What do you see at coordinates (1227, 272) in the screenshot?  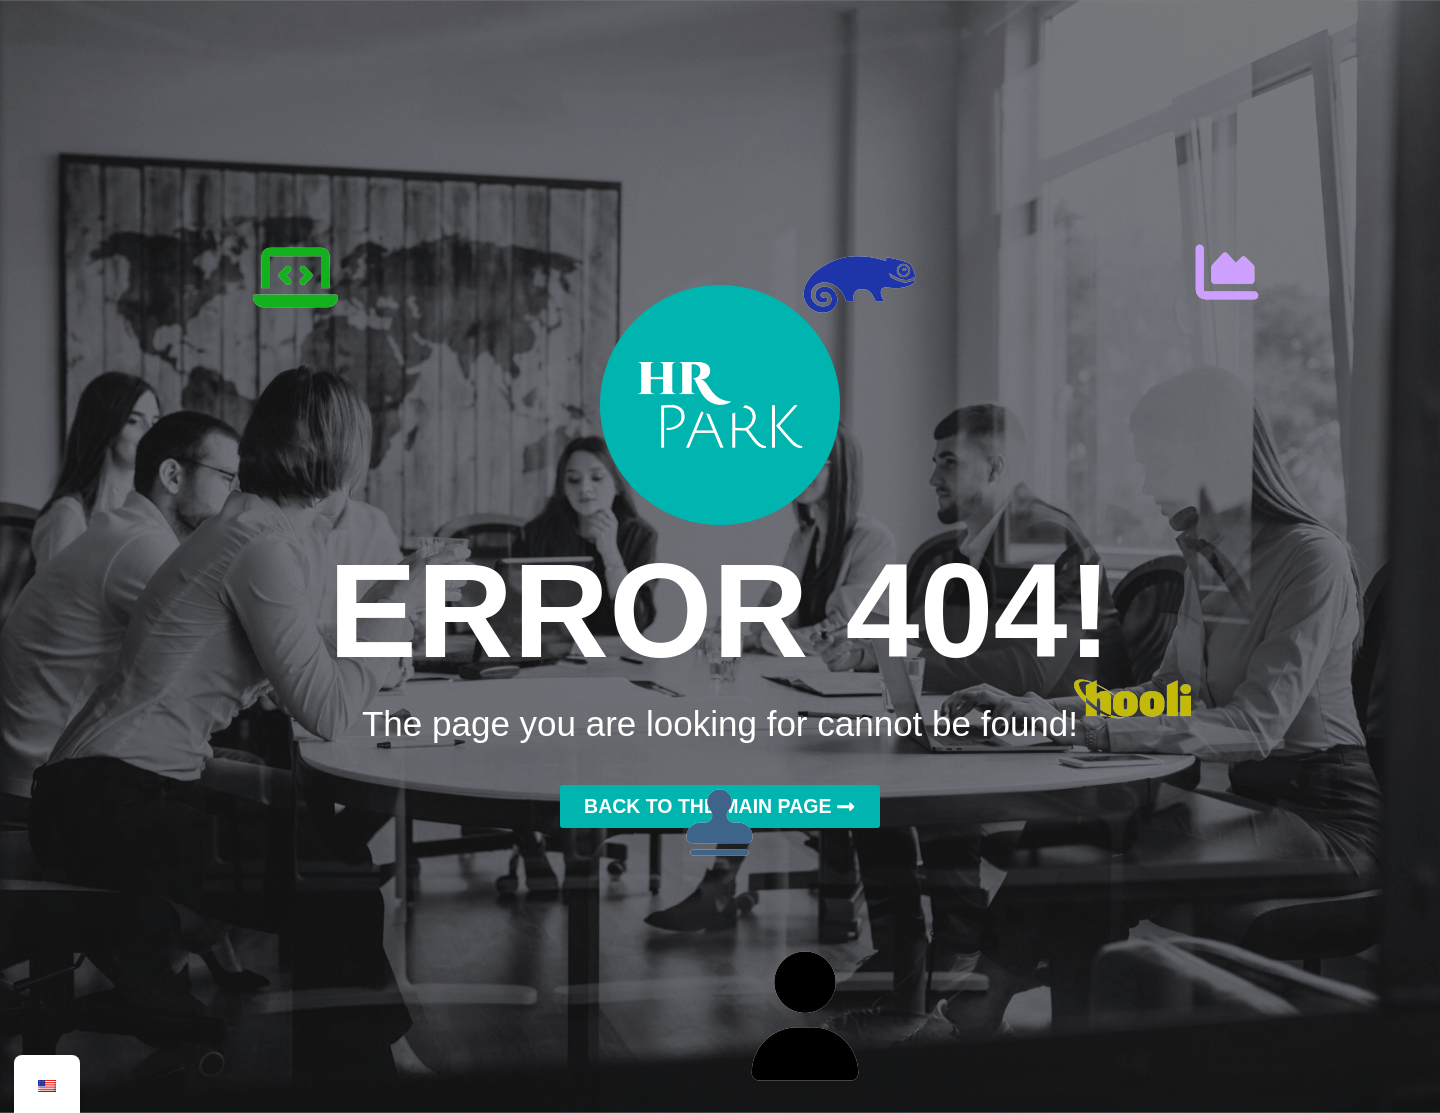 I see `view area chart analytics` at bounding box center [1227, 272].